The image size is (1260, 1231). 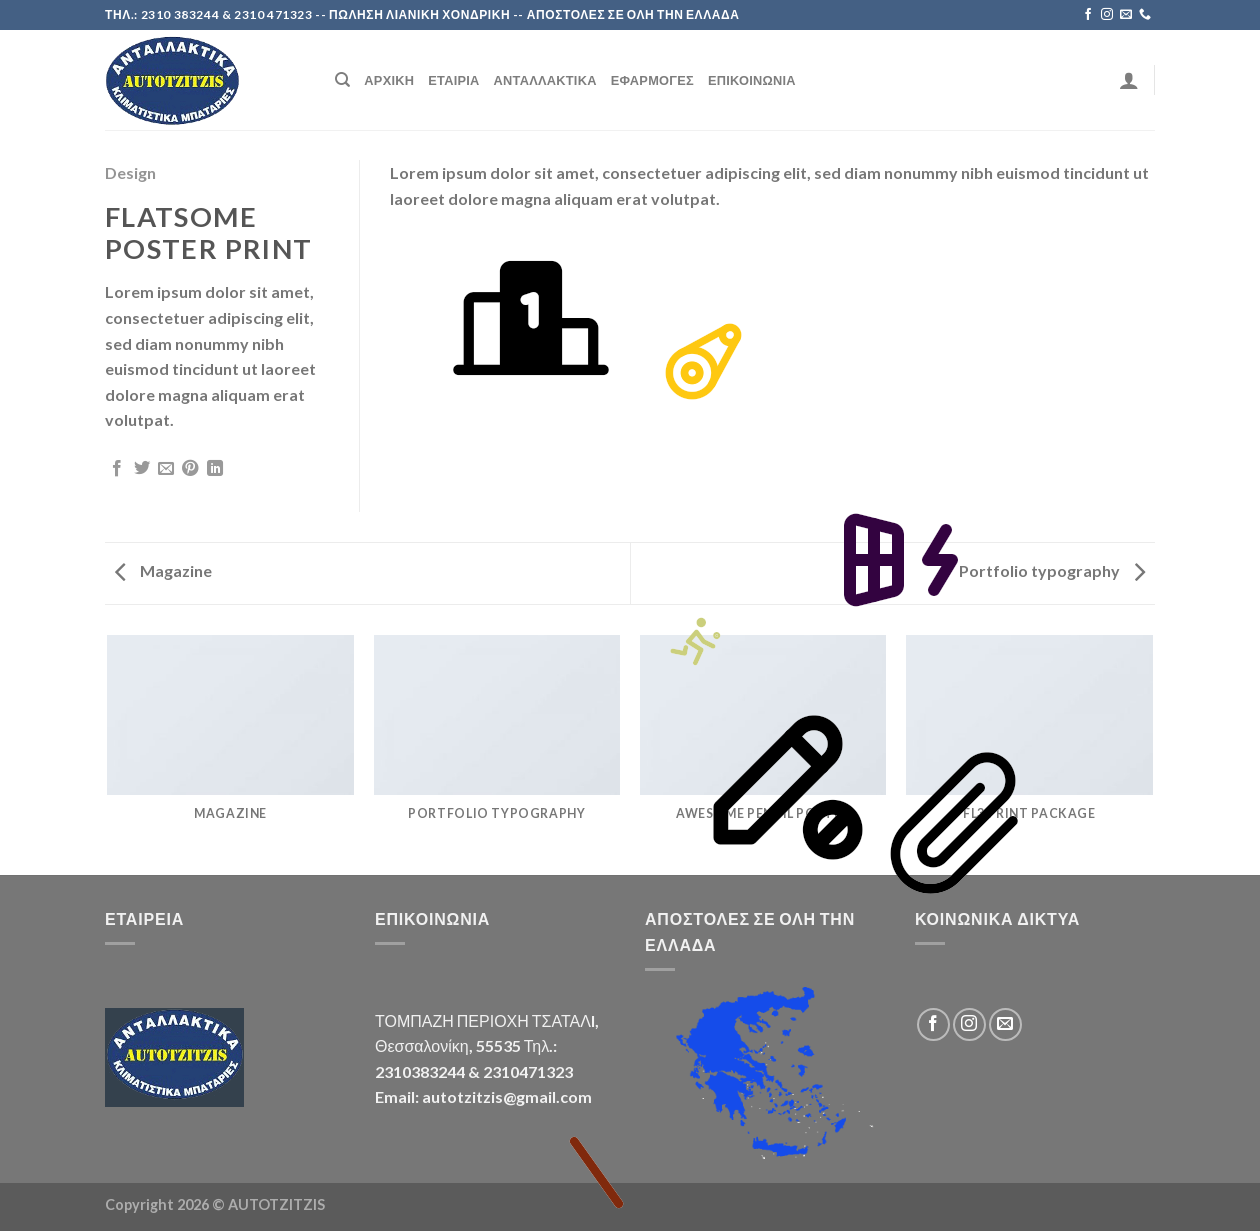 I want to click on indicates a disabled or unavailable feature, so click(x=596, y=1172).